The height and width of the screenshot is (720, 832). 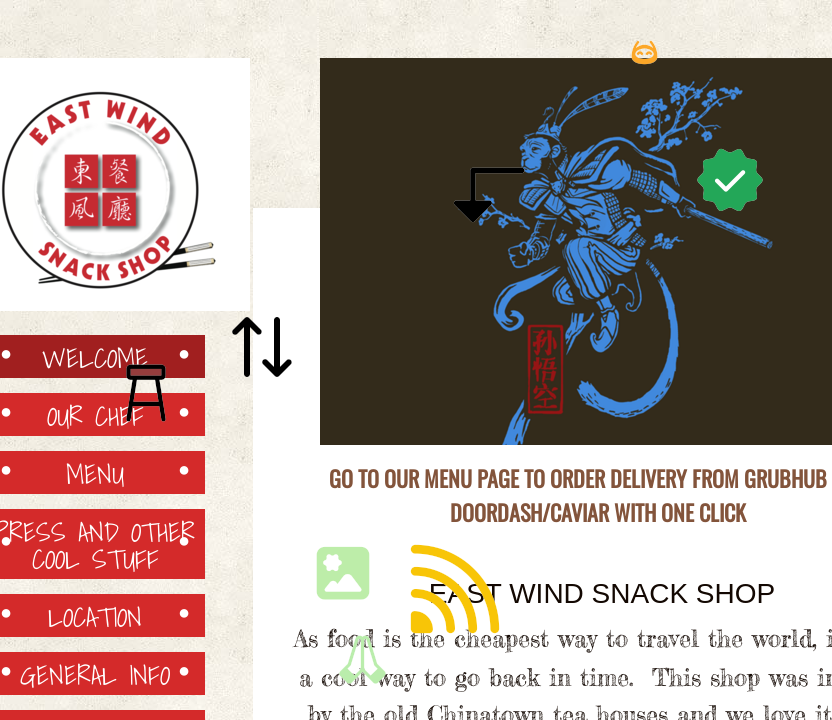 What do you see at coordinates (486, 189) in the screenshot?
I see `go back and down in navigation` at bounding box center [486, 189].